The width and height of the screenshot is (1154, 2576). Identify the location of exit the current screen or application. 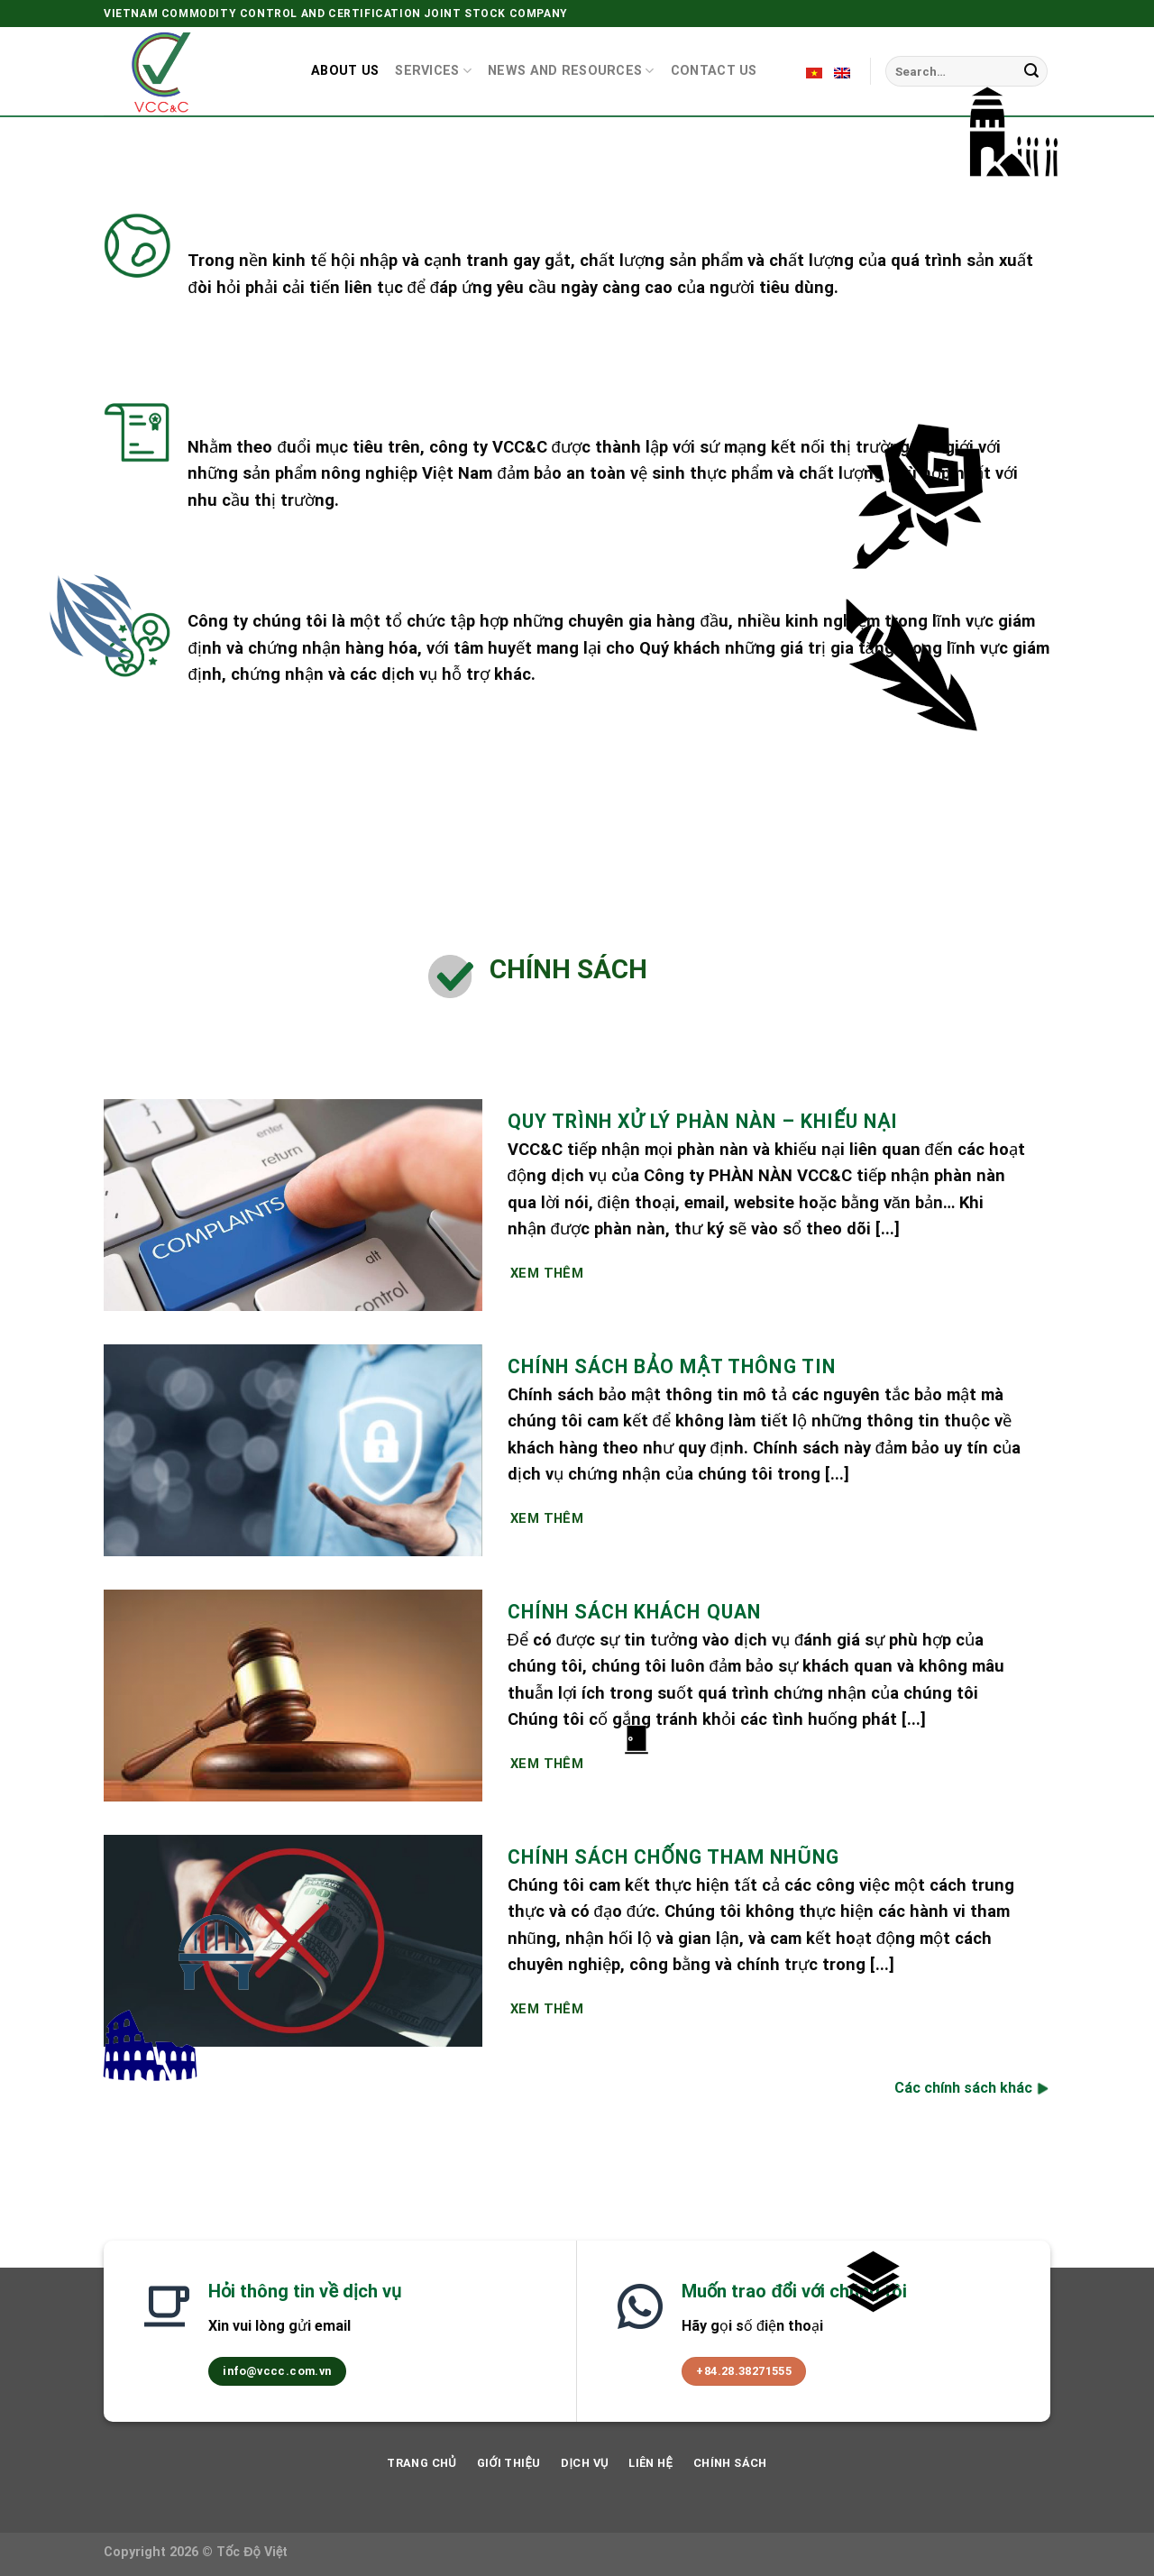
(637, 1739).